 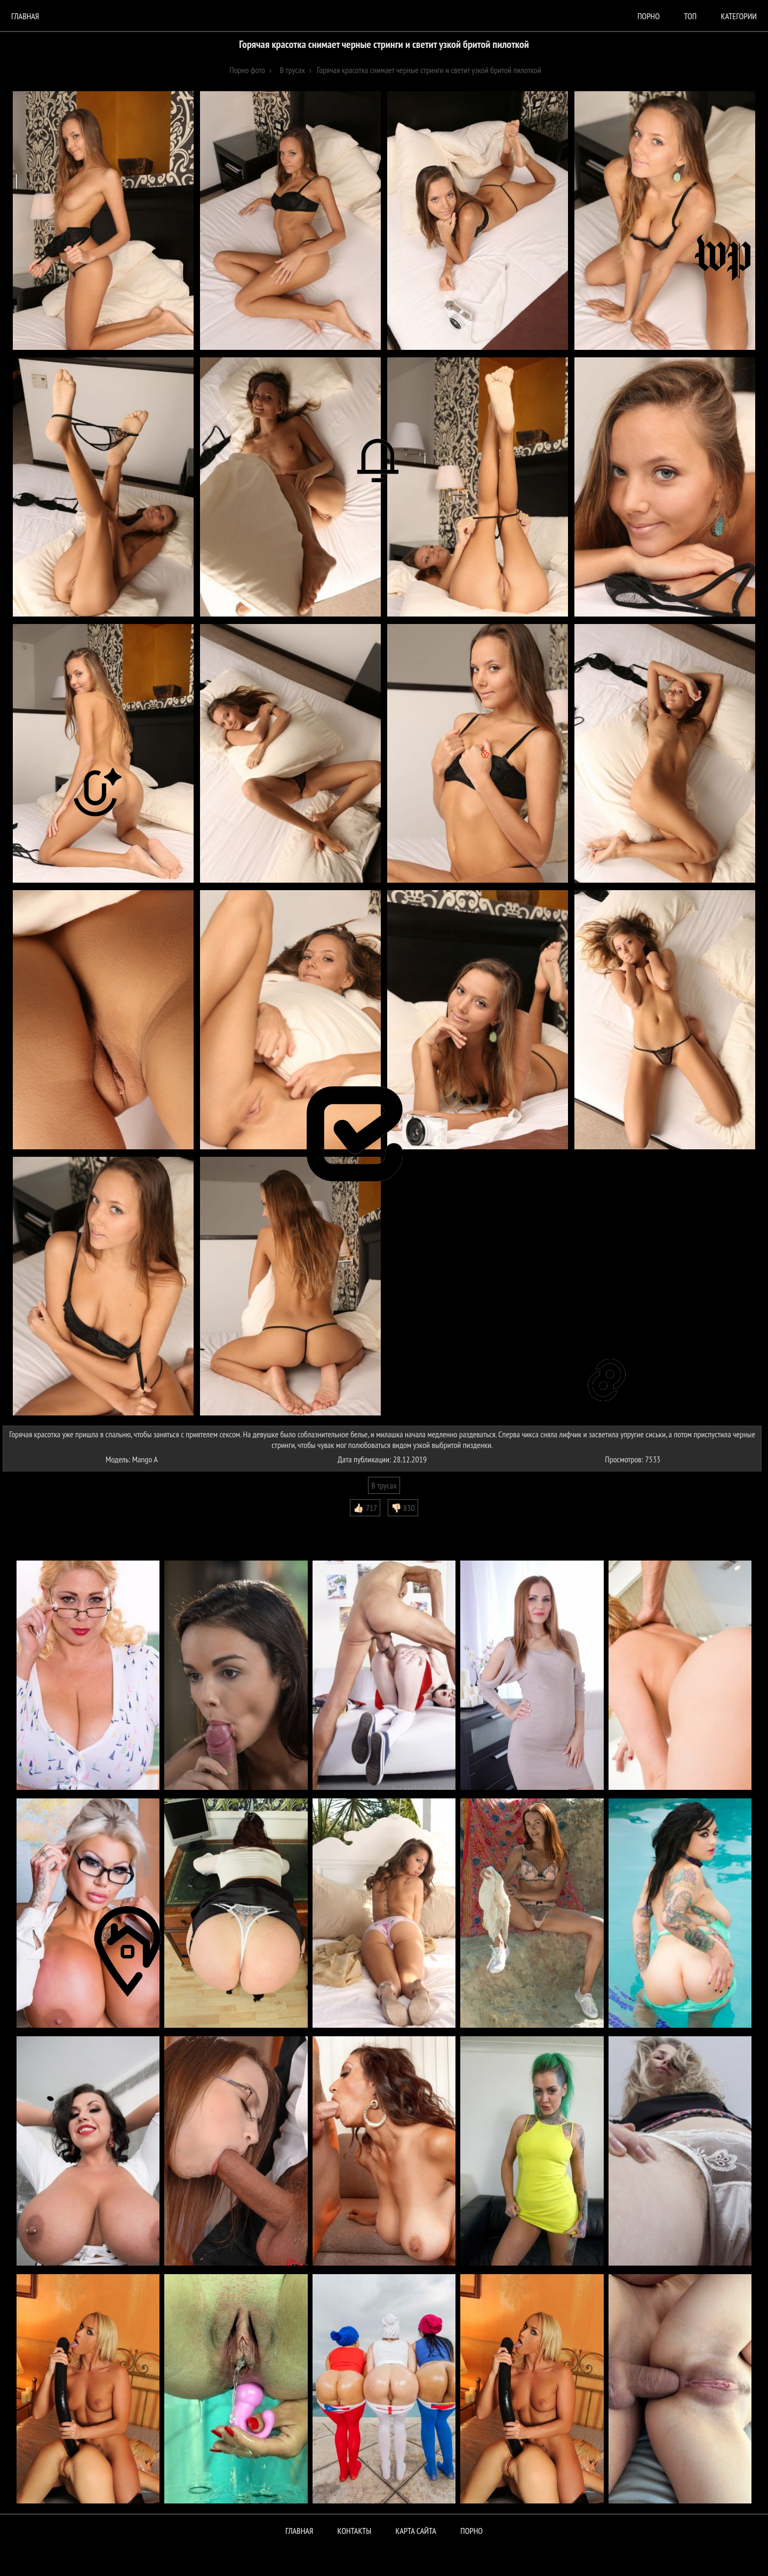 What do you see at coordinates (723, 258) in the screenshot?
I see `open The Washington Post app` at bounding box center [723, 258].